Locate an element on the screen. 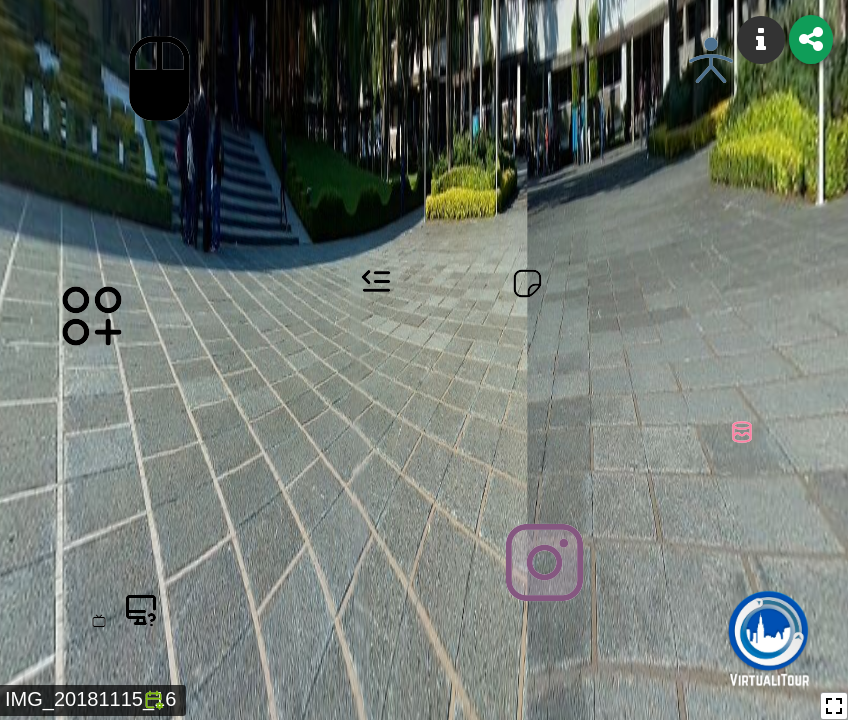 Image resolution: width=848 pixels, height=720 pixels. open instagram app is located at coordinates (544, 562).